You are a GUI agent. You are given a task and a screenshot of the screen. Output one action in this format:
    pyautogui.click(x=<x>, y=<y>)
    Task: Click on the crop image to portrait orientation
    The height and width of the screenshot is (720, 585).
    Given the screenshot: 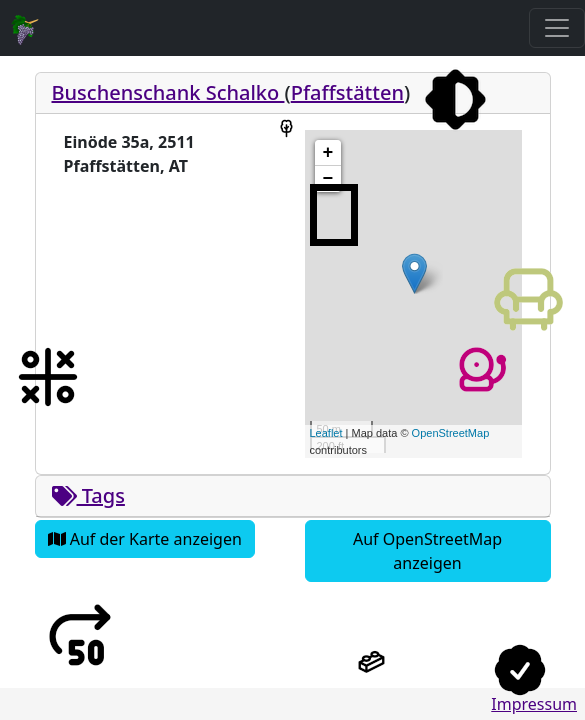 What is the action you would take?
    pyautogui.click(x=334, y=215)
    